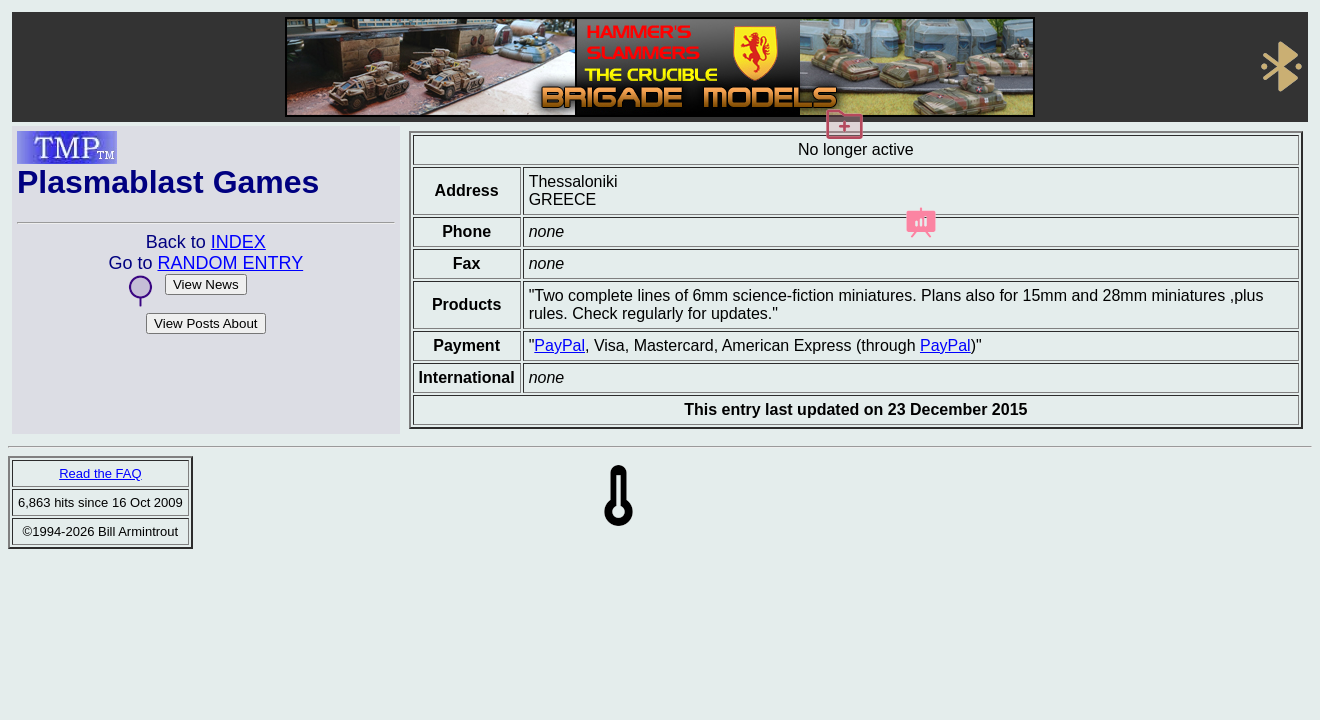 This screenshot has height=720, width=1320. What do you see at coordinates (1280, 66) in the screenshot?
I see `indicates an active bluetooth connection` at bounding box center [1280, 66].